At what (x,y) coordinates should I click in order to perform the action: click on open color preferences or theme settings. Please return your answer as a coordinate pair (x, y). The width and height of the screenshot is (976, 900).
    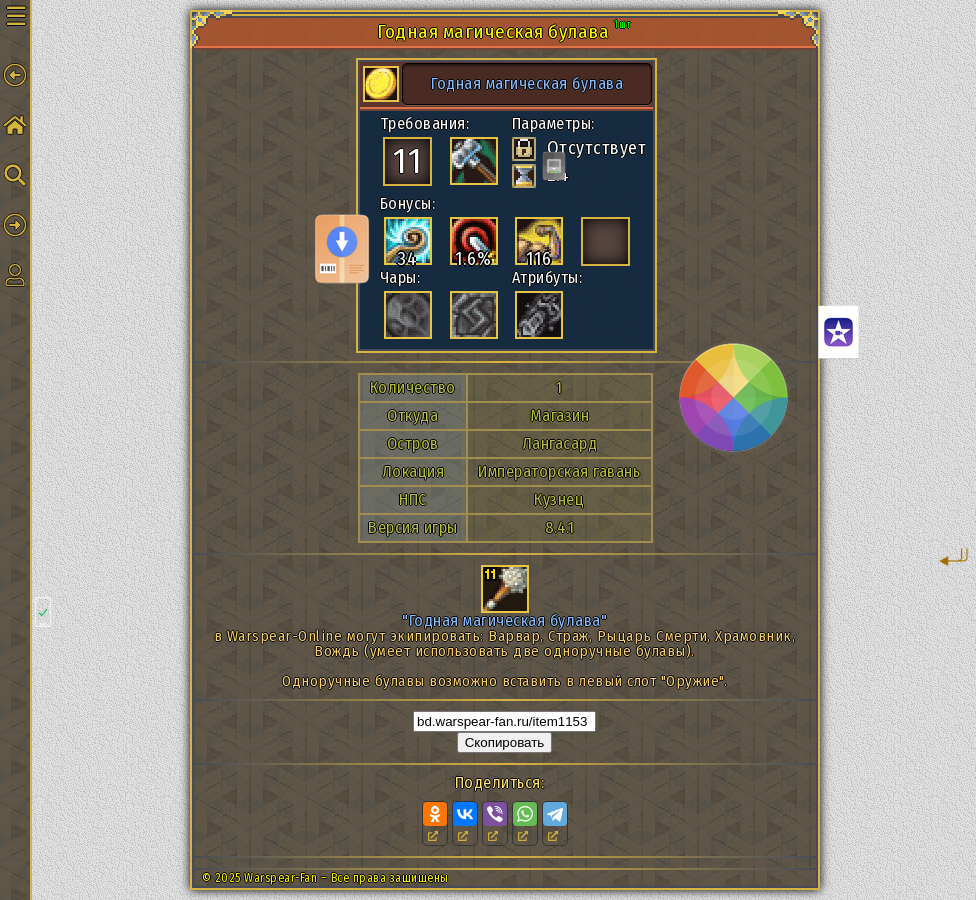
    Looking at the image, I should click on (733, 397).